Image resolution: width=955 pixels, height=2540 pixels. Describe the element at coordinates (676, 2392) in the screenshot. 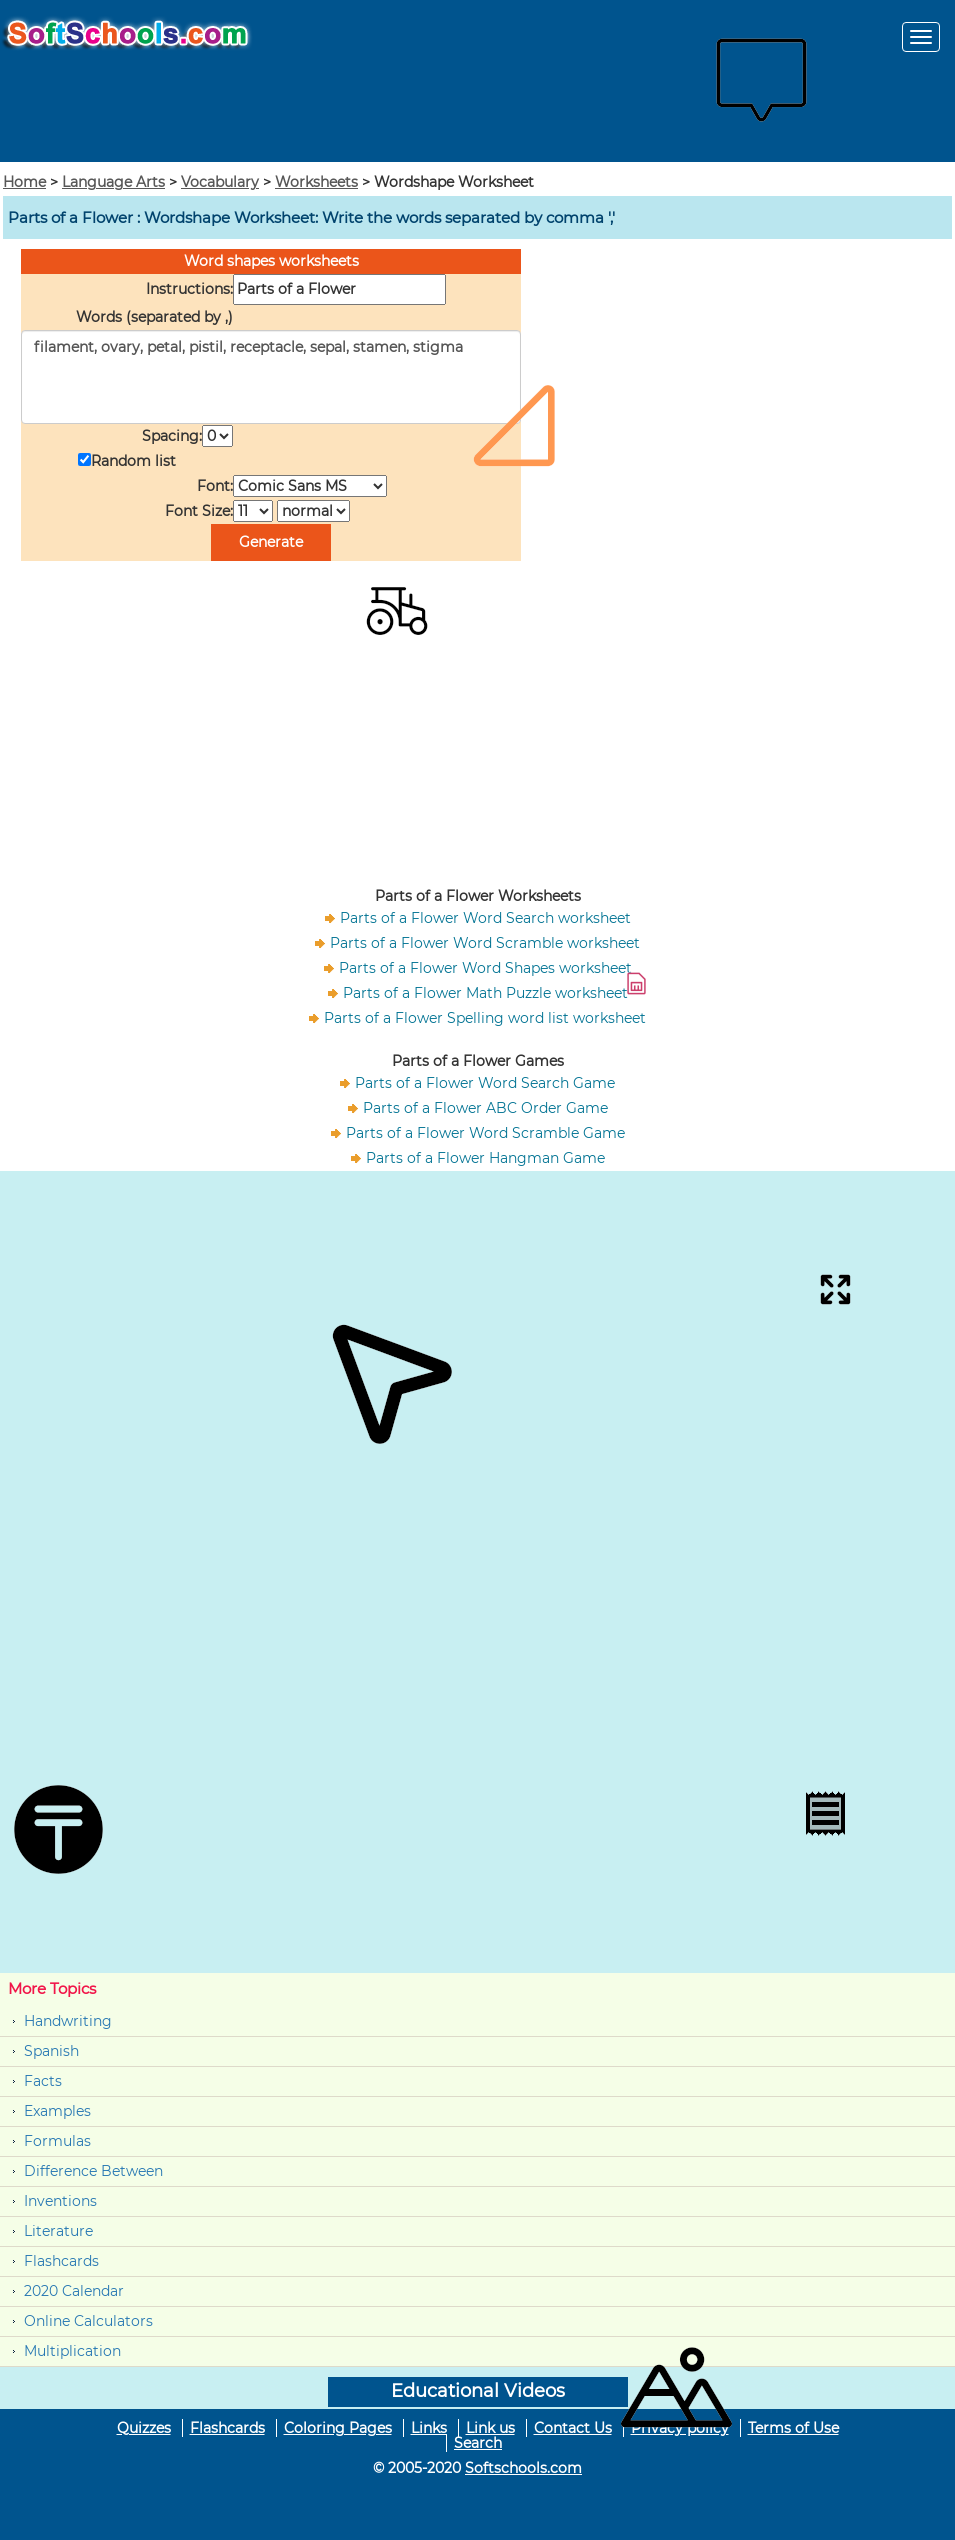

I see `view landscape or nature photos` at that location.